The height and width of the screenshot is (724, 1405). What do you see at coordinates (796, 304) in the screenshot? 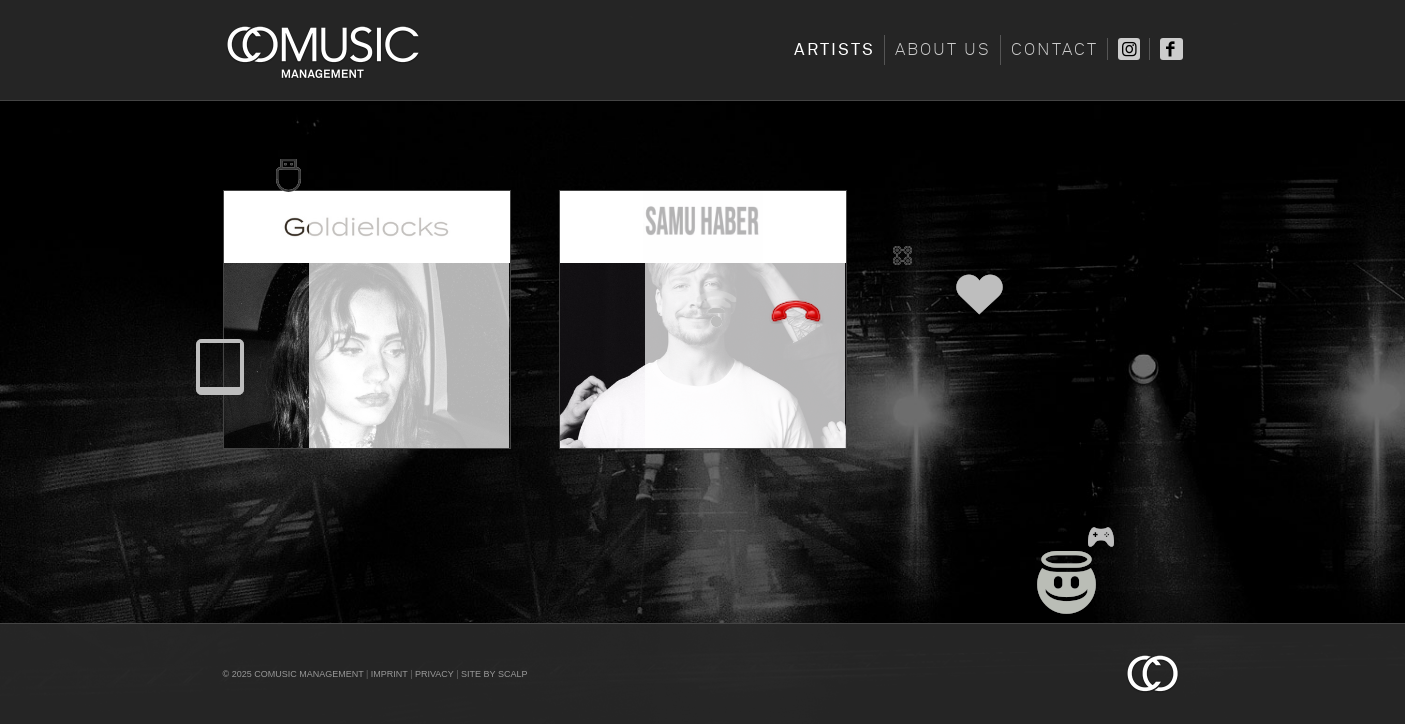
I see `end the current call` at bounding box center [796, 304].